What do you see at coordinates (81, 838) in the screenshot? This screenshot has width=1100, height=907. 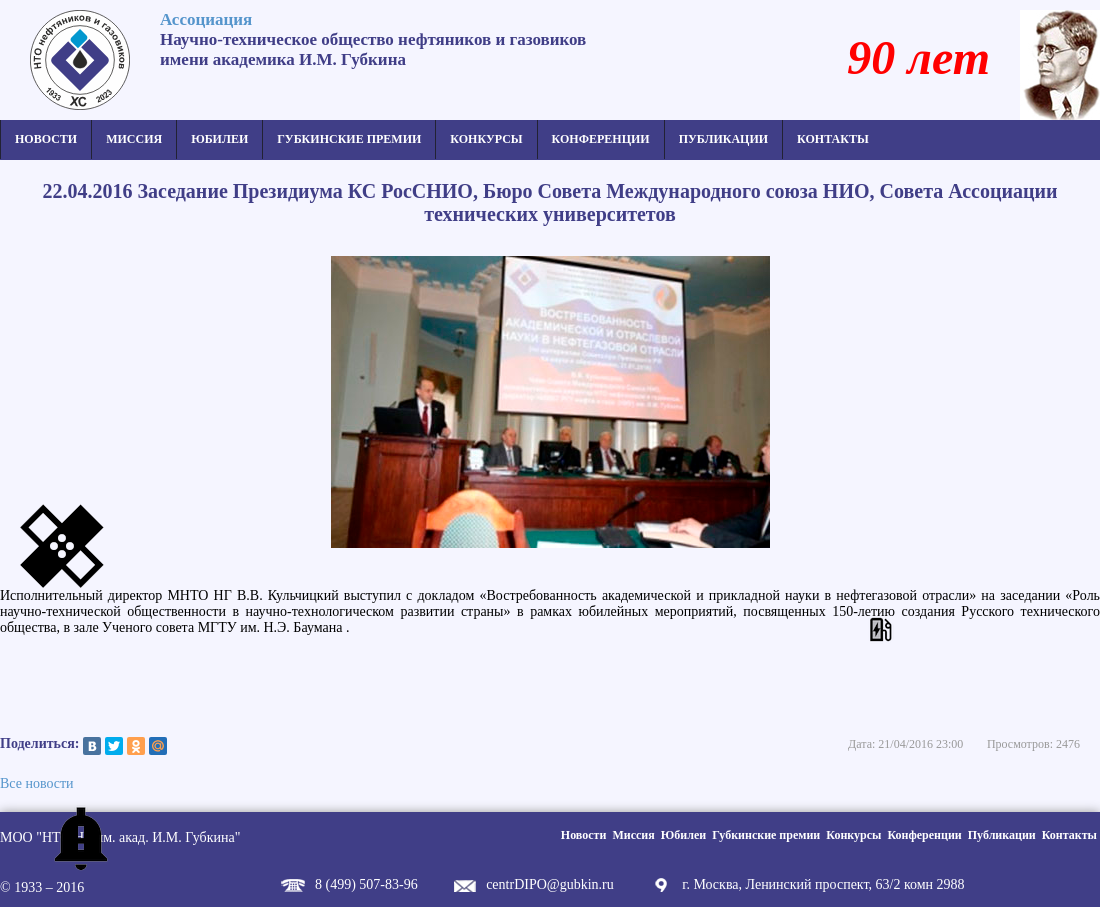 I see `important notification requiring attention` at bounding box center [81, 838].